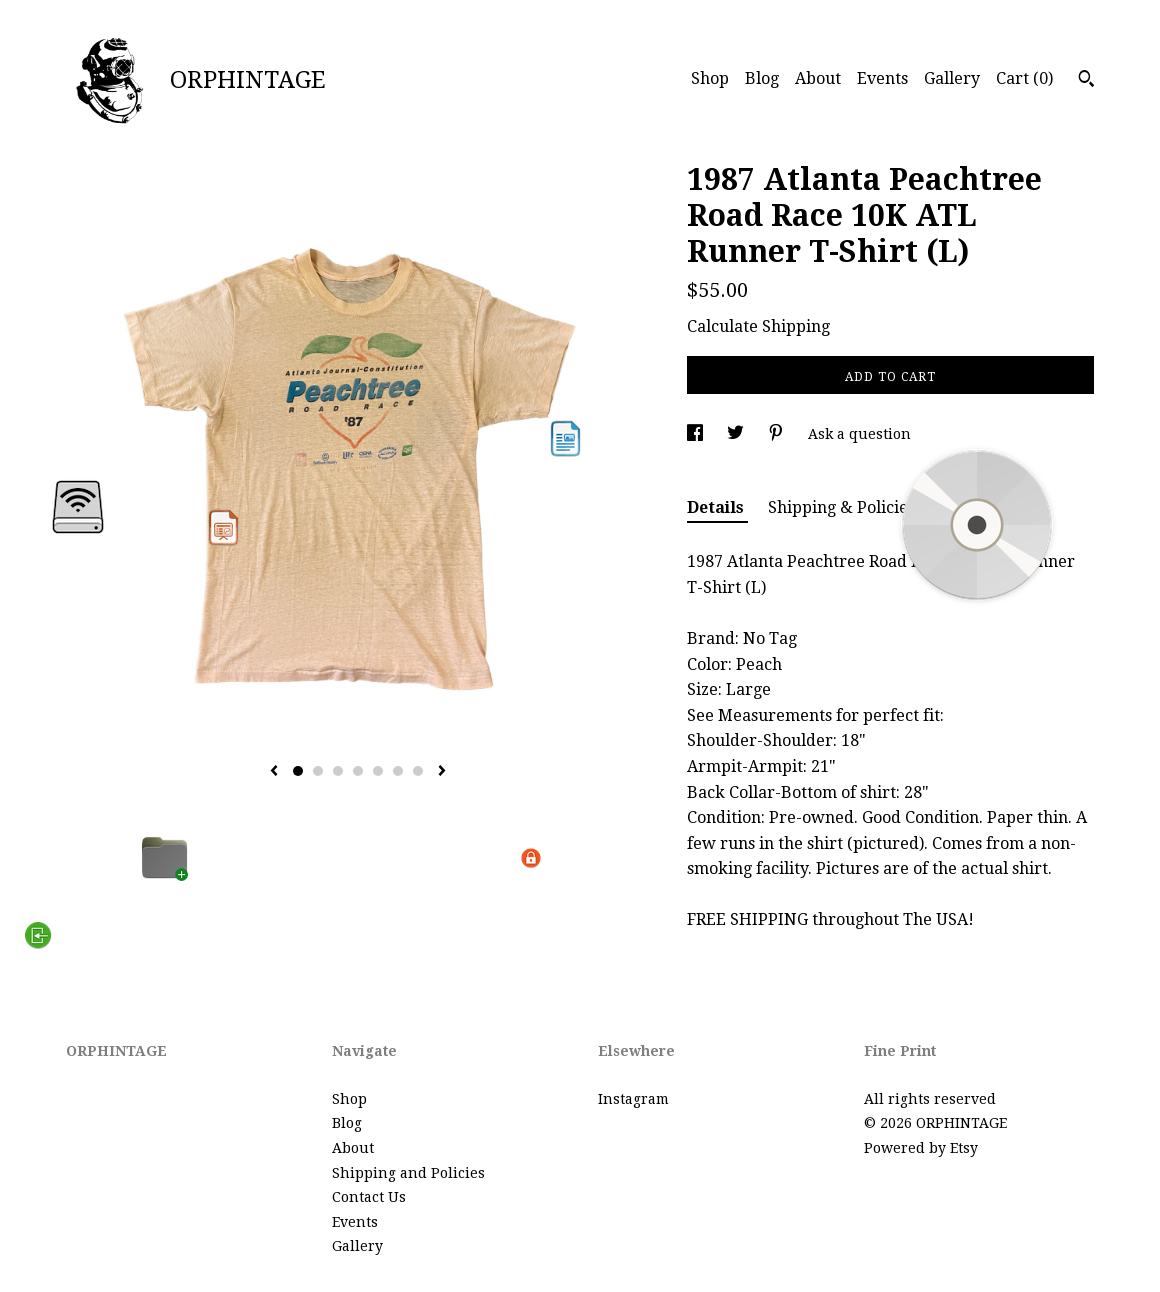 The height and width of the screenshot is (1292, 1160). I want to click on access a wireless network drive, so click(78, 507).